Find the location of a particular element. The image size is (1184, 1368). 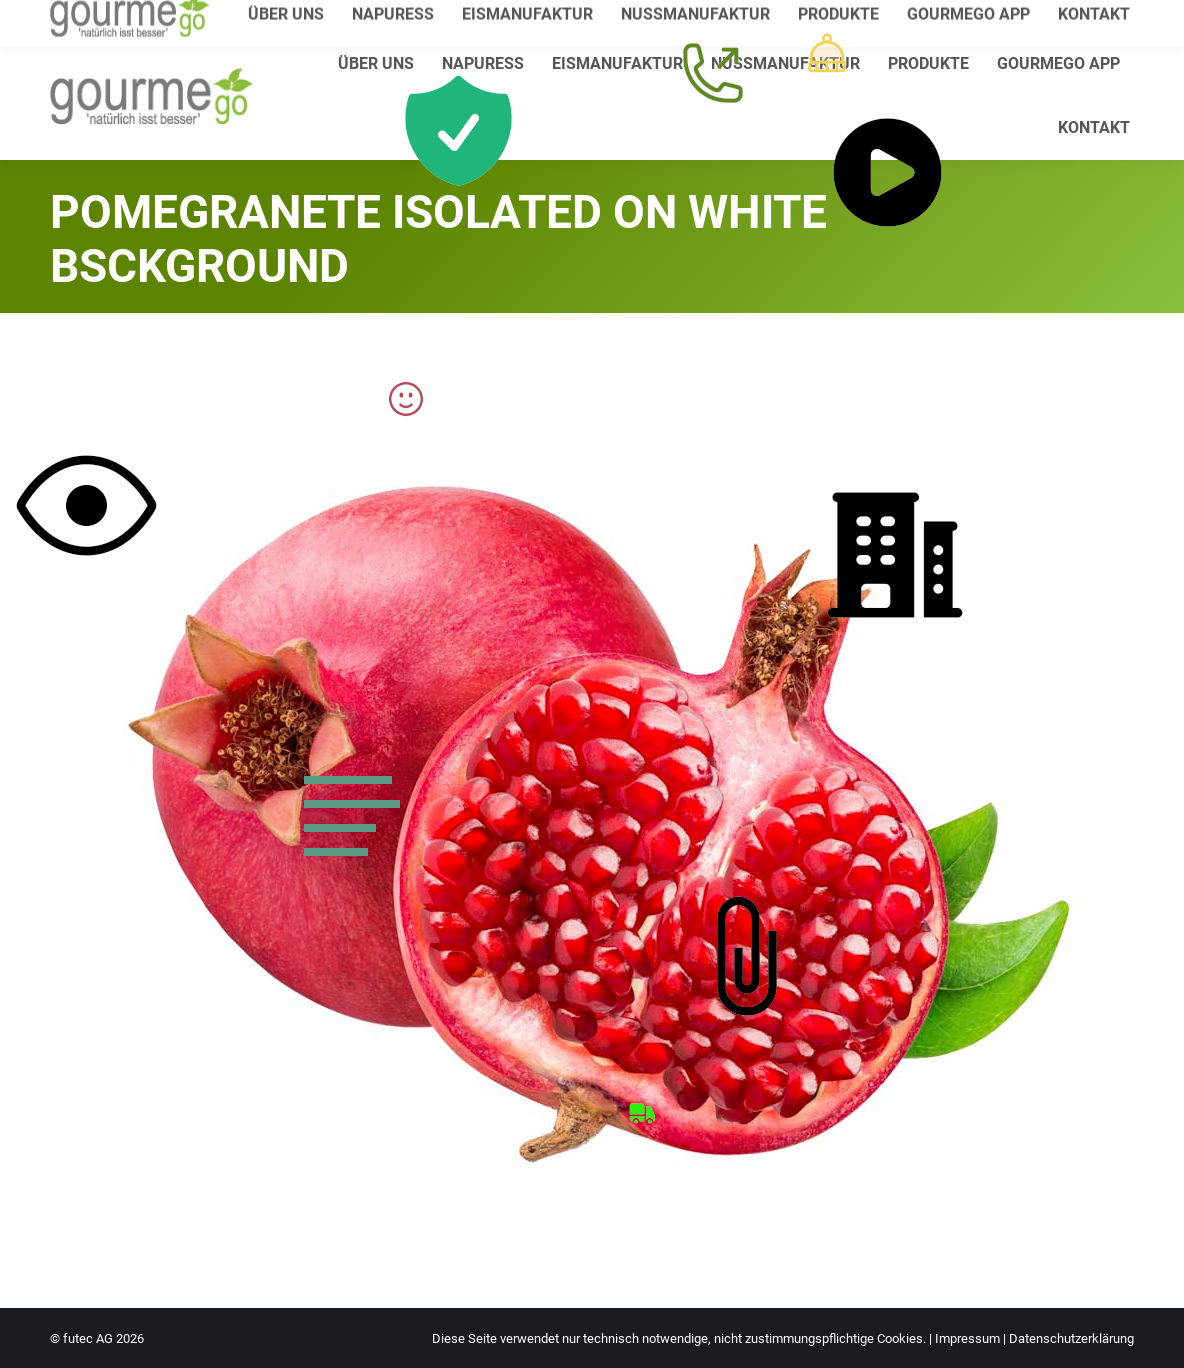

indicates verified or secure status is located at coordinates (458, 130).